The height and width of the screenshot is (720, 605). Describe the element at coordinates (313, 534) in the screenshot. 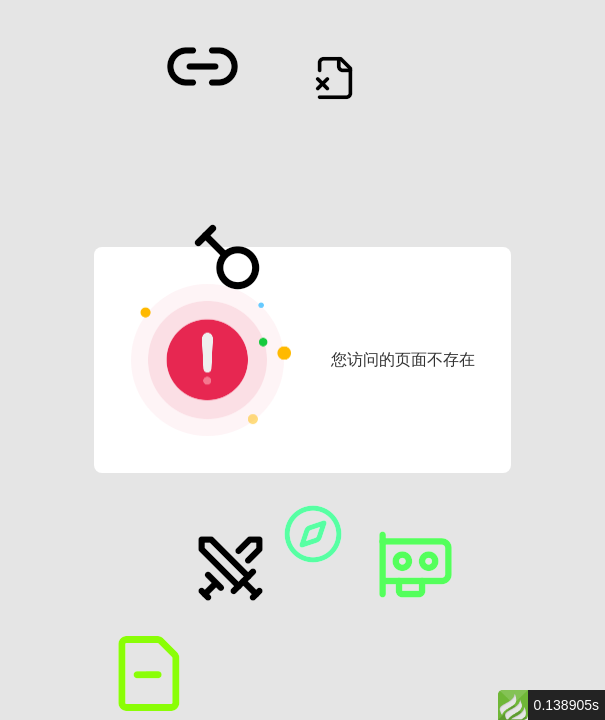

I see `access navigation or direction features` at that location.